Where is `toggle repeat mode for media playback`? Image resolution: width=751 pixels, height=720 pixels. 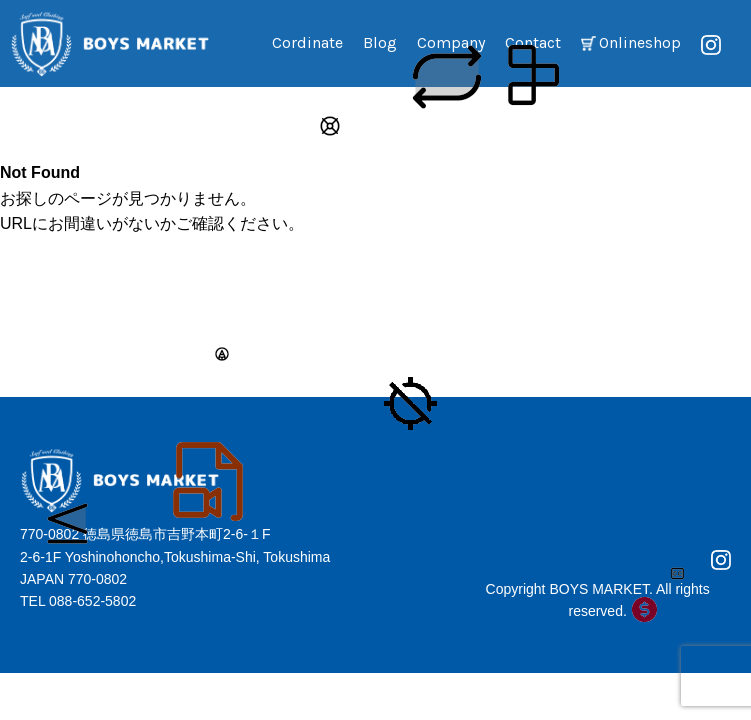
toggle repeat mode for media playback is located at coordinates (447, 77).